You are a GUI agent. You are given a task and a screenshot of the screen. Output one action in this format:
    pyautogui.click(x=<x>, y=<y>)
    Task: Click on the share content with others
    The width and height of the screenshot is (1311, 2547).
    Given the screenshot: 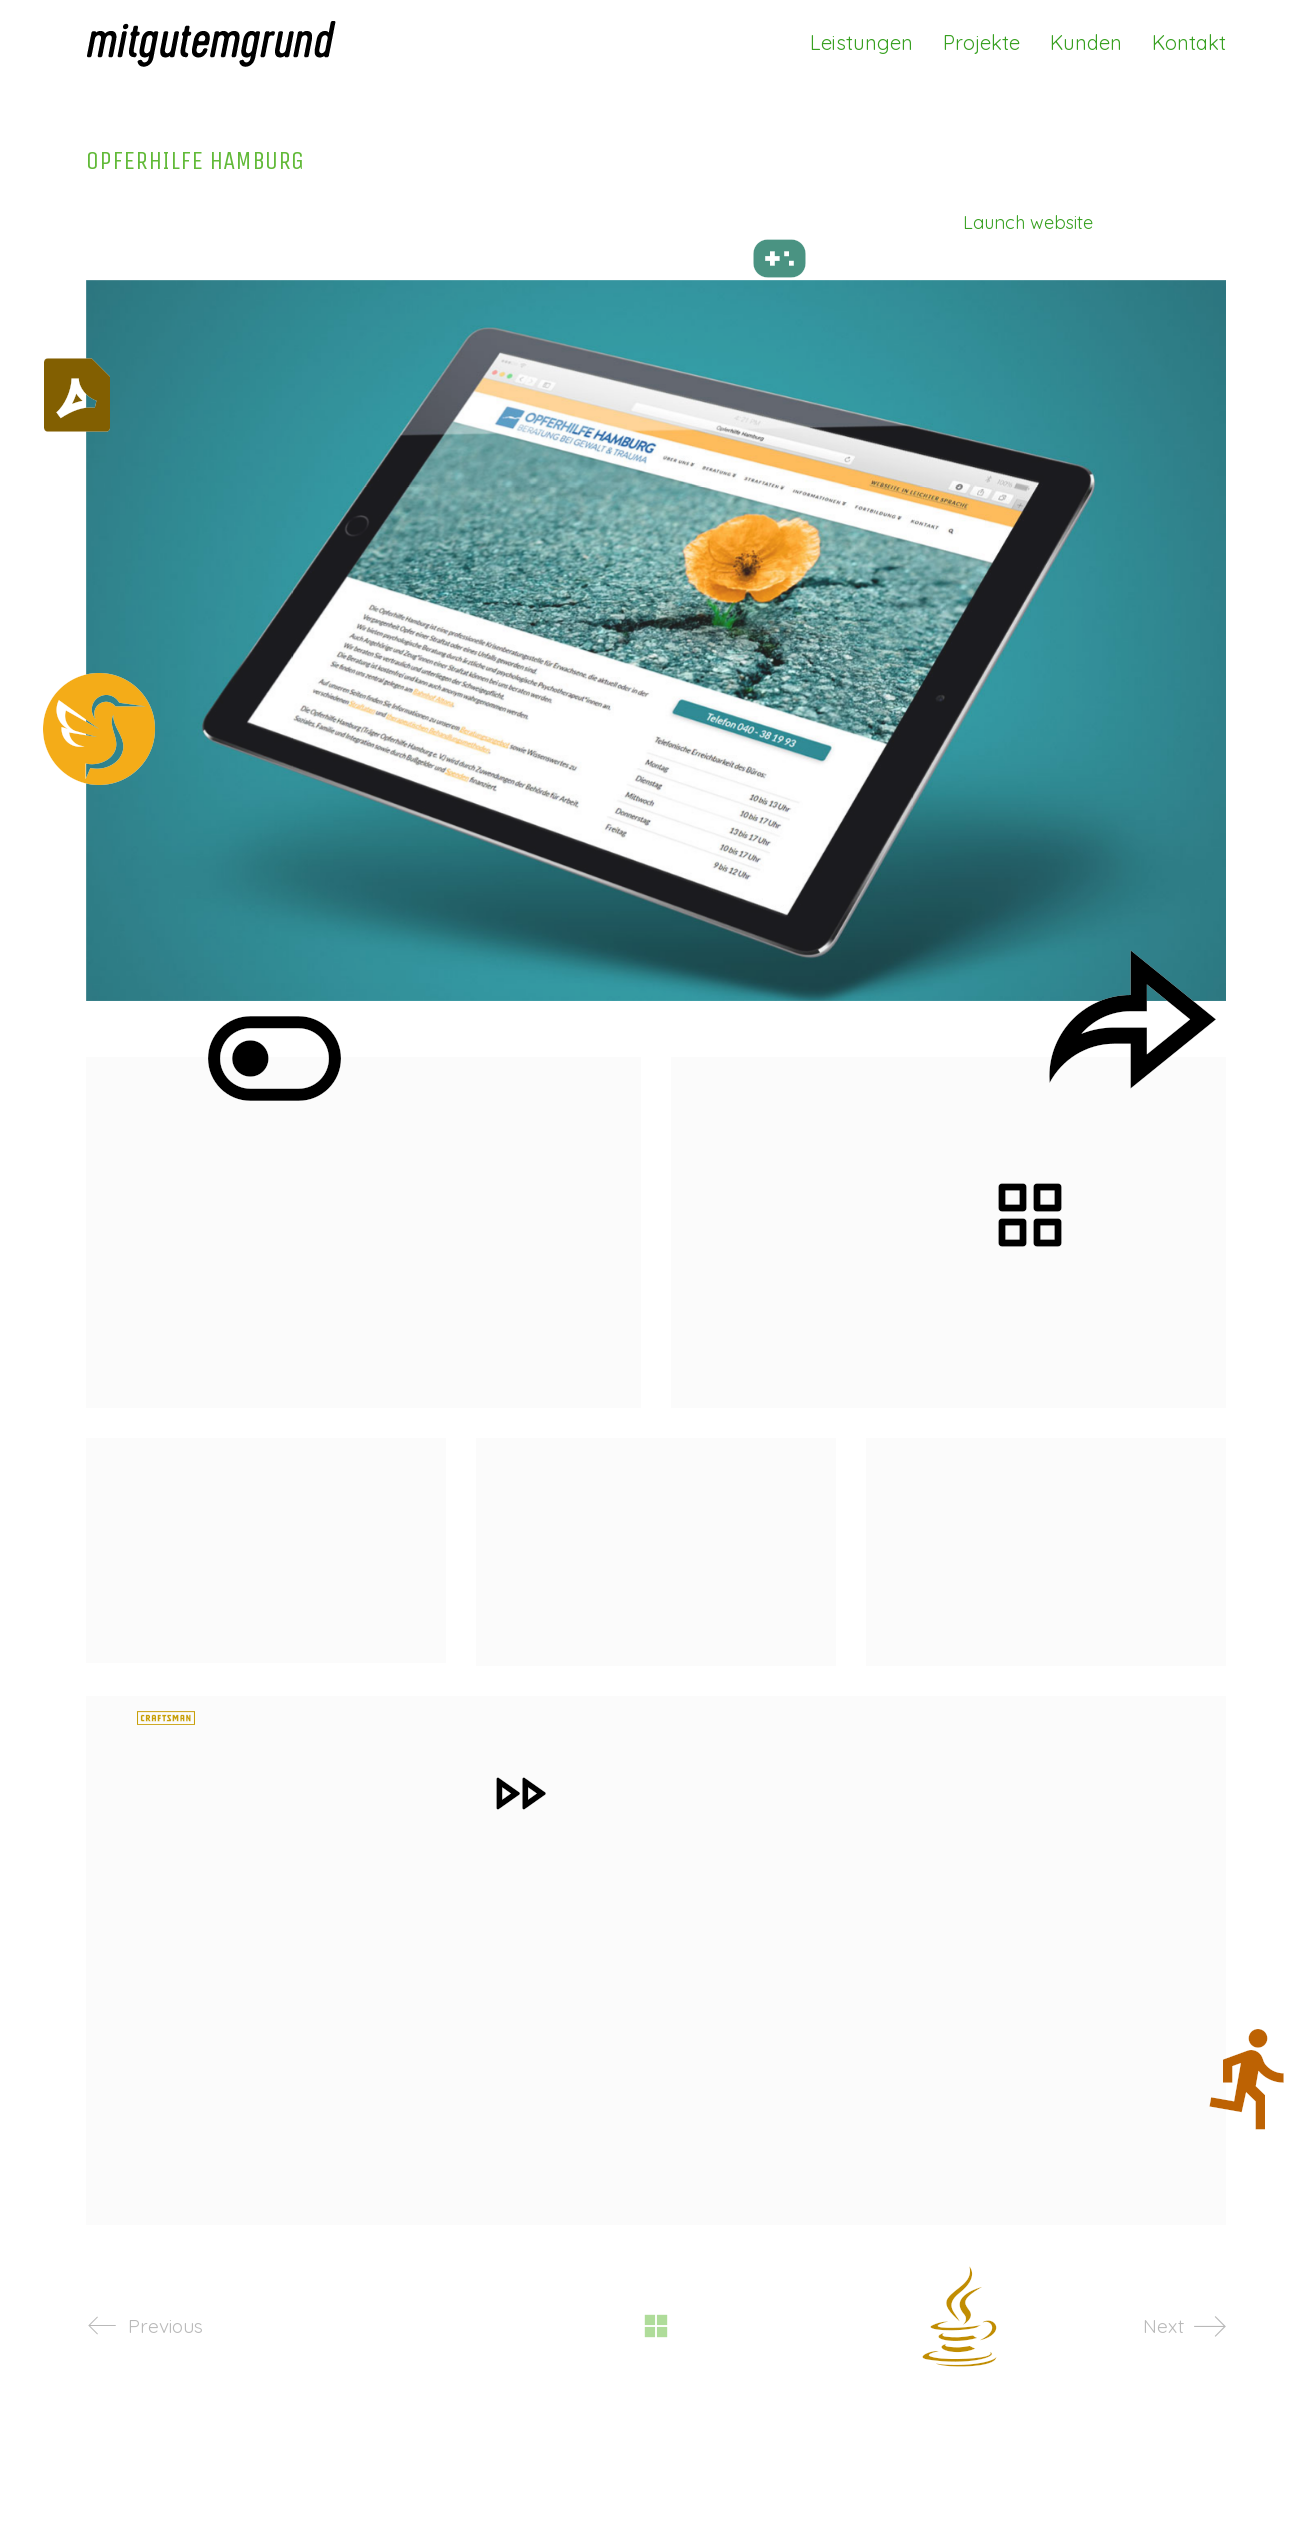 What is the action you would take?
    pyautogui.click(x=1122, y=1027)
    